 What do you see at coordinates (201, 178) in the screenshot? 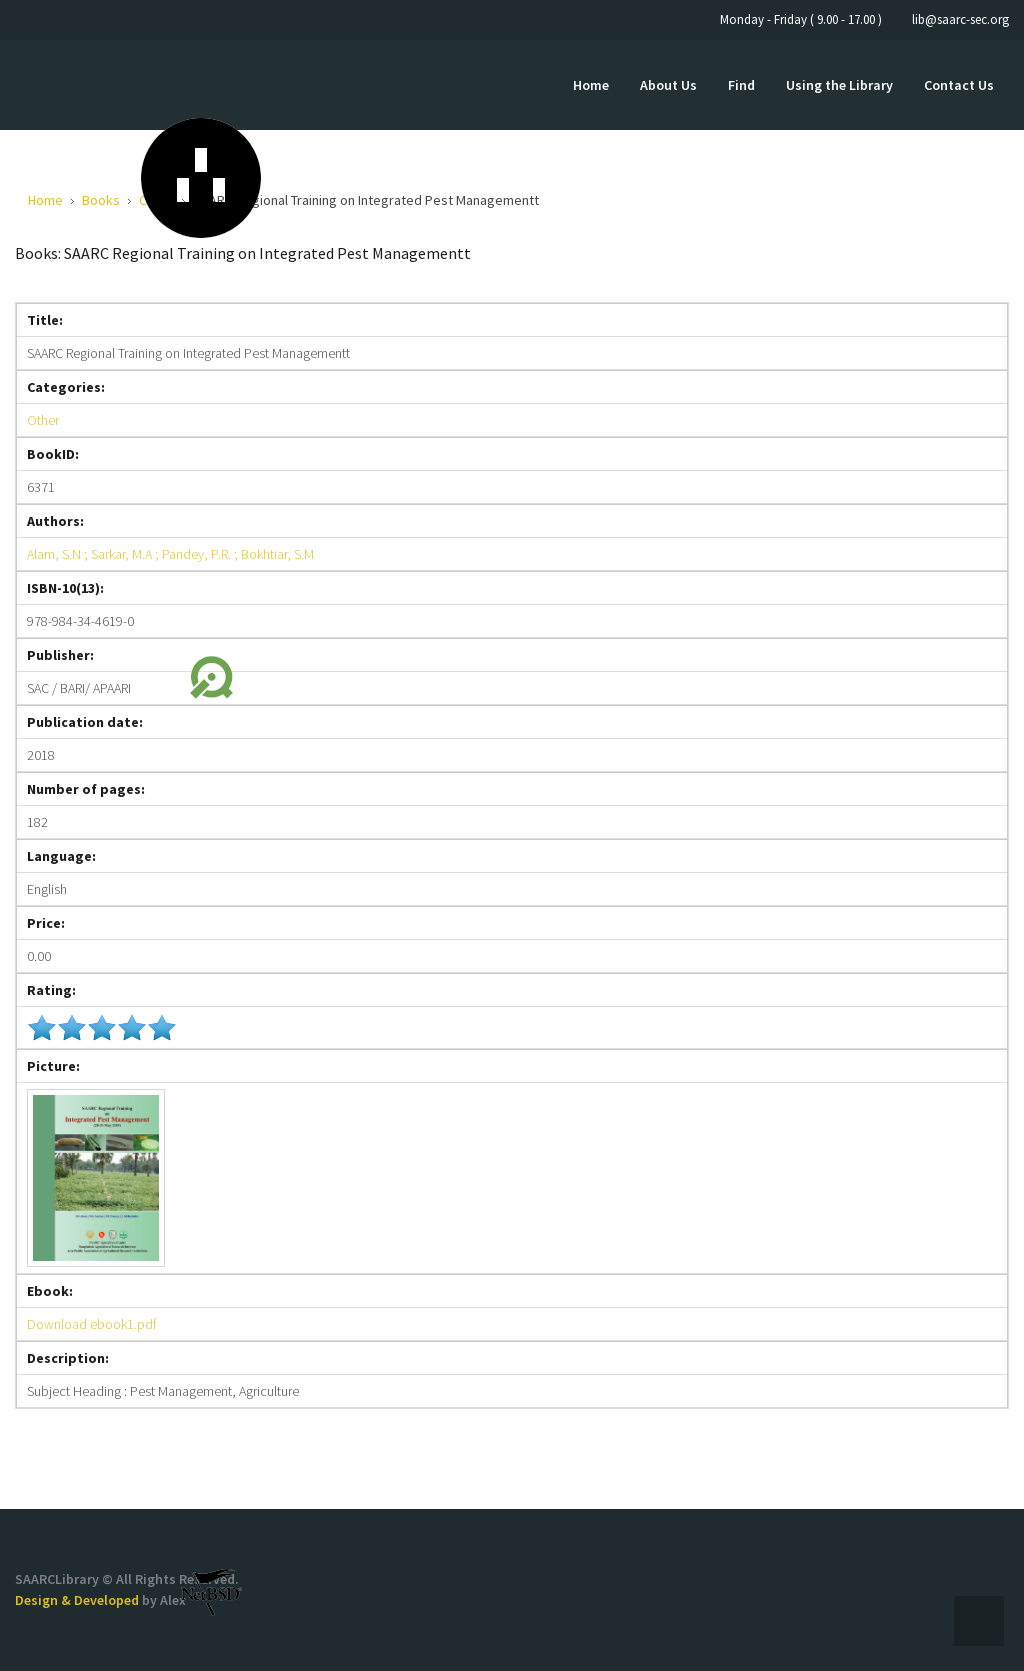
I see `electrical outlet or power socket indicator` at bounding box center [201, 178].